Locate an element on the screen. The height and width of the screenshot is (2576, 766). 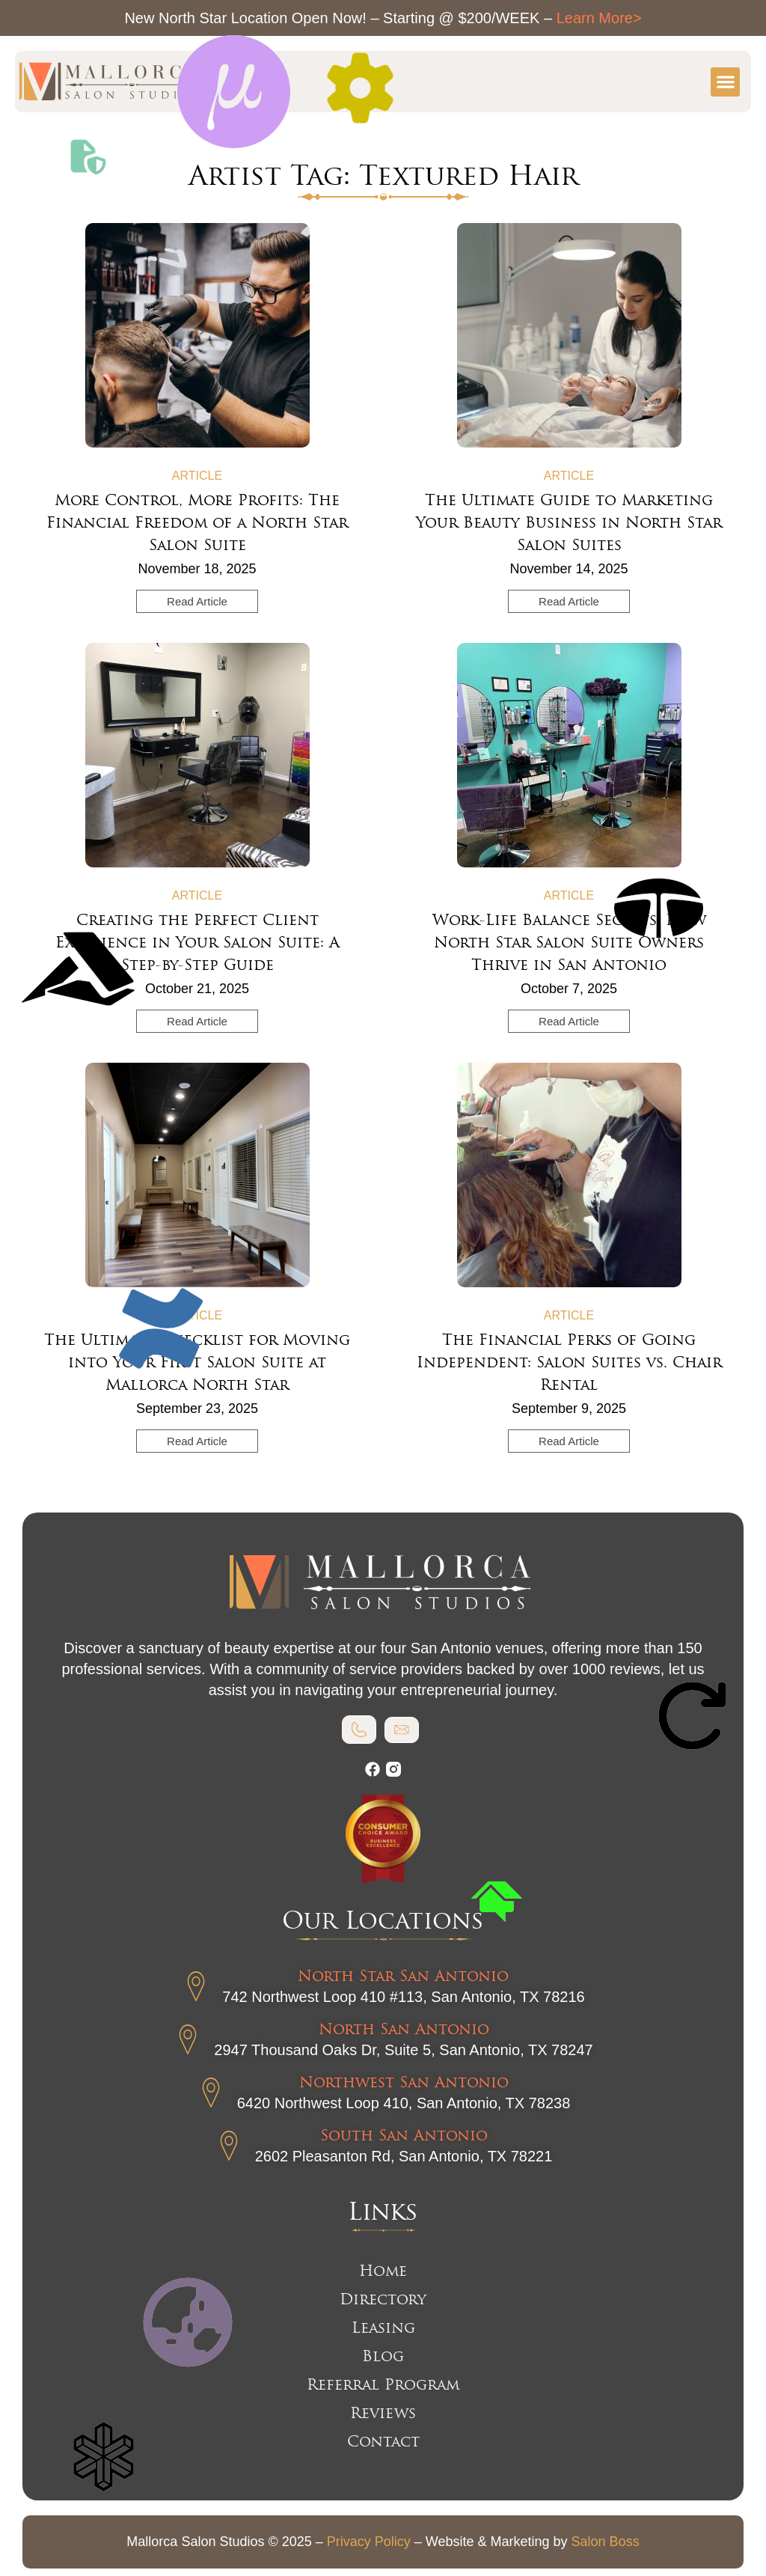
accusoft company logo is located at coordinates (78, 968).